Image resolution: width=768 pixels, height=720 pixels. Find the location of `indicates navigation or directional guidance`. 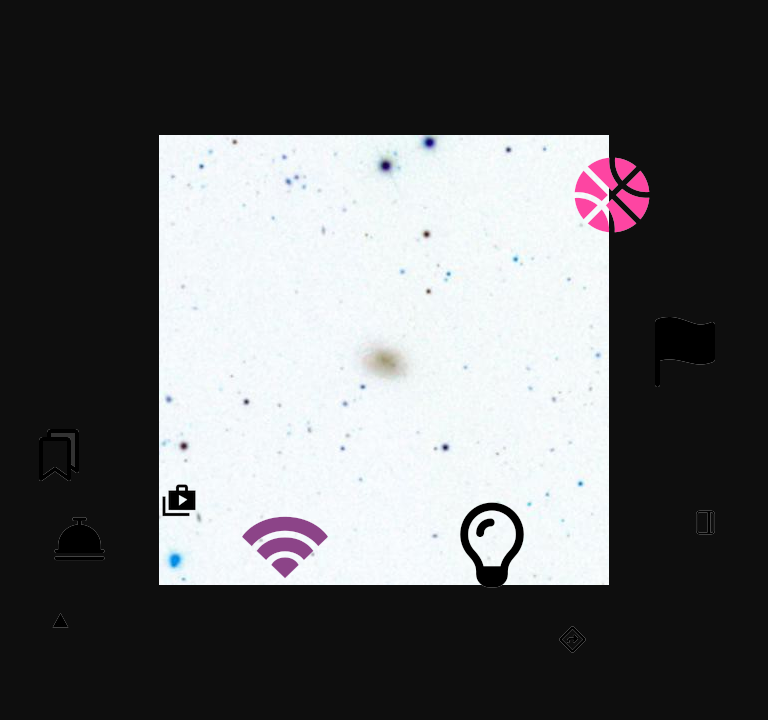

indicates navigation or directional guidance is located at coordinates (572, 639).